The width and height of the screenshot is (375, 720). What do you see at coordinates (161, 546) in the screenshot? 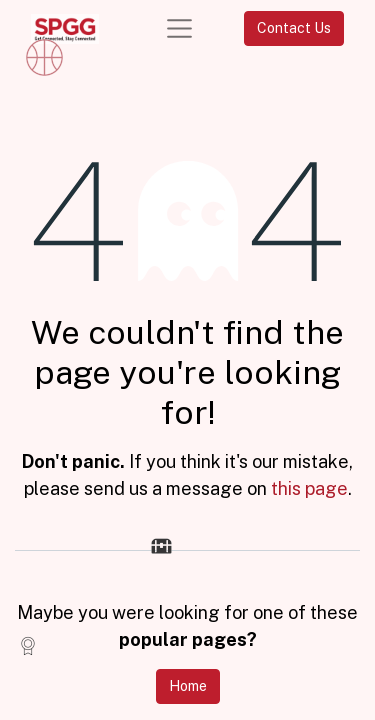
I see `access your rewards or collectibles` at bounding box center [161, 546].